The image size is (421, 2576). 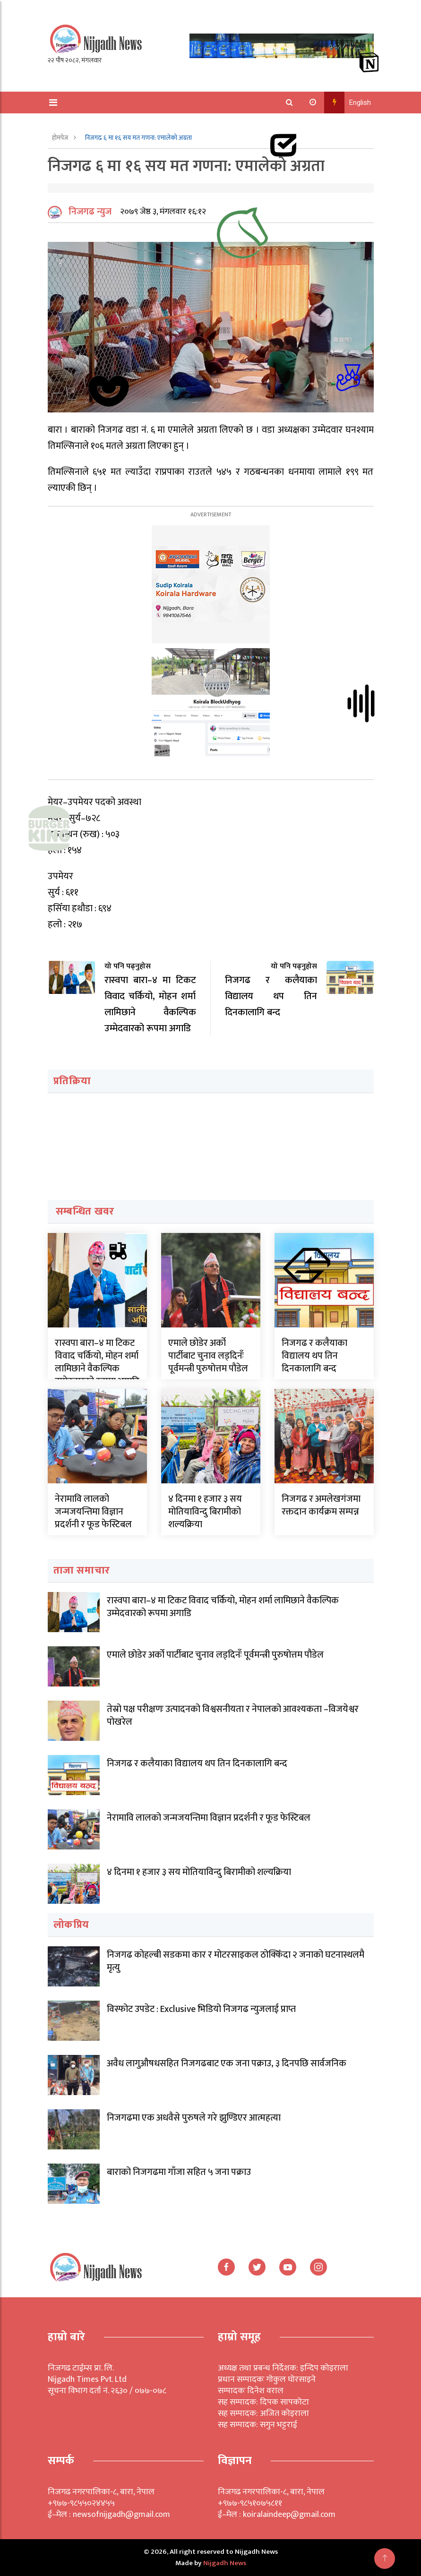 I want to click on open the Burger King app, so click(x=49, y=828).